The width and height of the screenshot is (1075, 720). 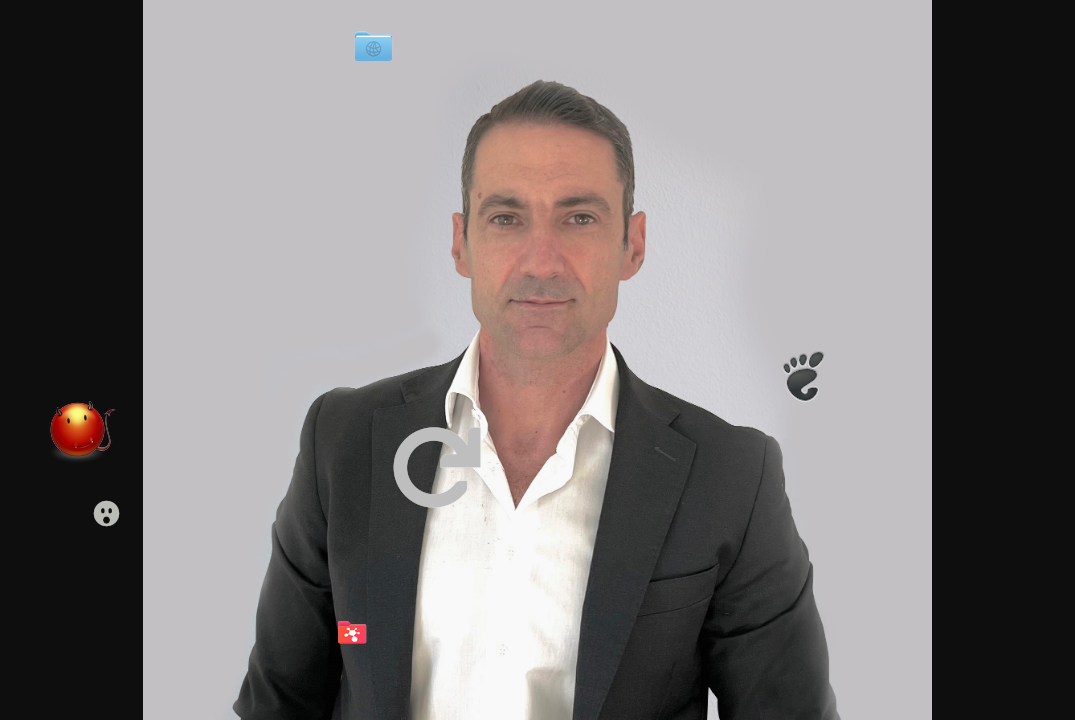 What do you see at coordinates (373, 46) in the screenshot?
I see `folder containing HTML or web-related files` at bounding box center [373, 46].